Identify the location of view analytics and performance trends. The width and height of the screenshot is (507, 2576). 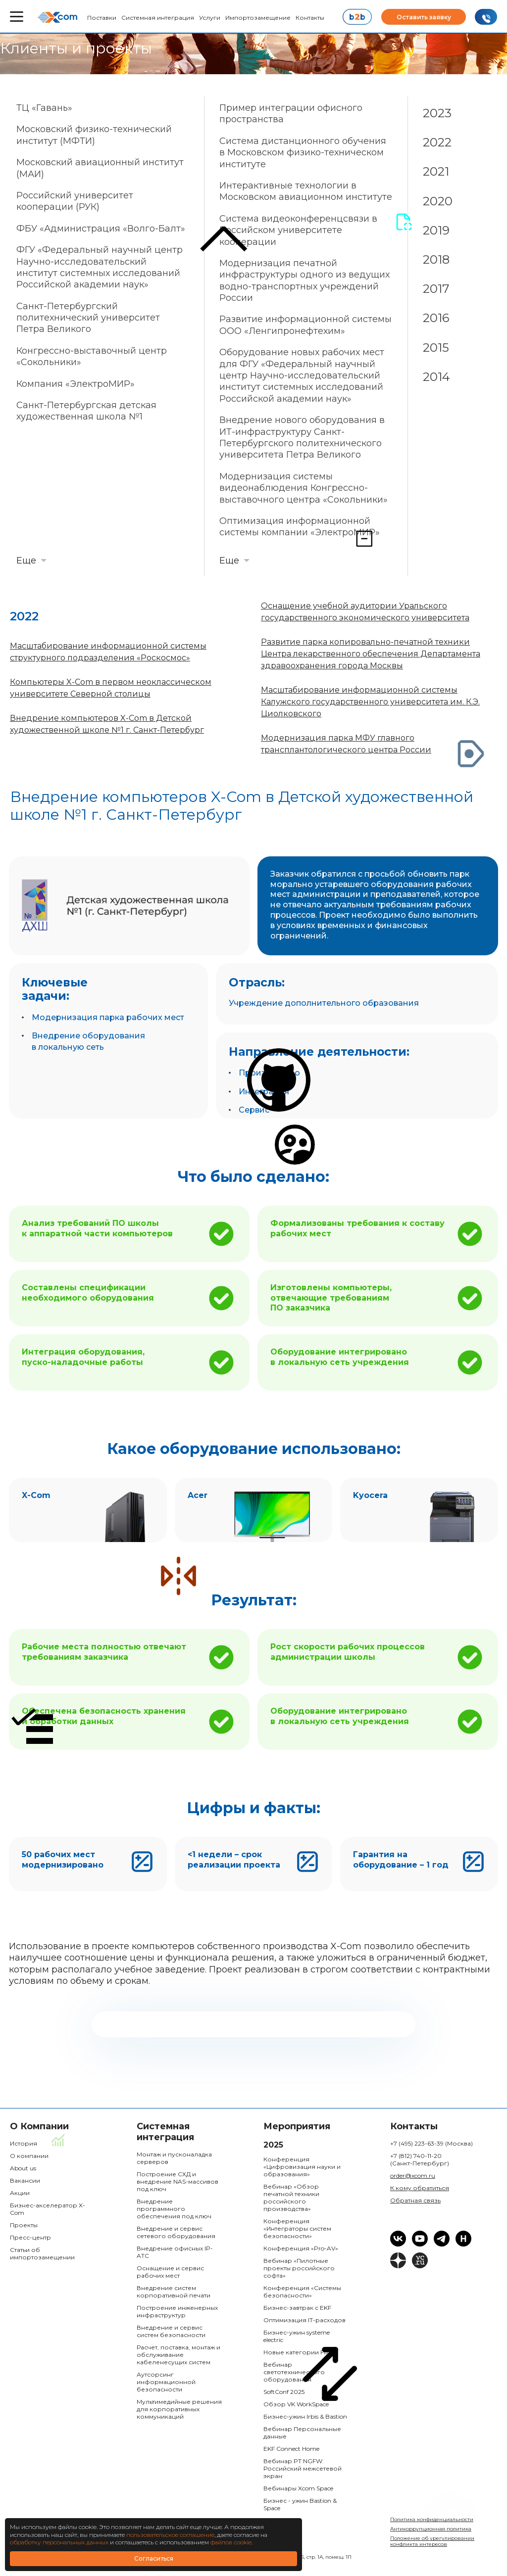
(58, 2140).